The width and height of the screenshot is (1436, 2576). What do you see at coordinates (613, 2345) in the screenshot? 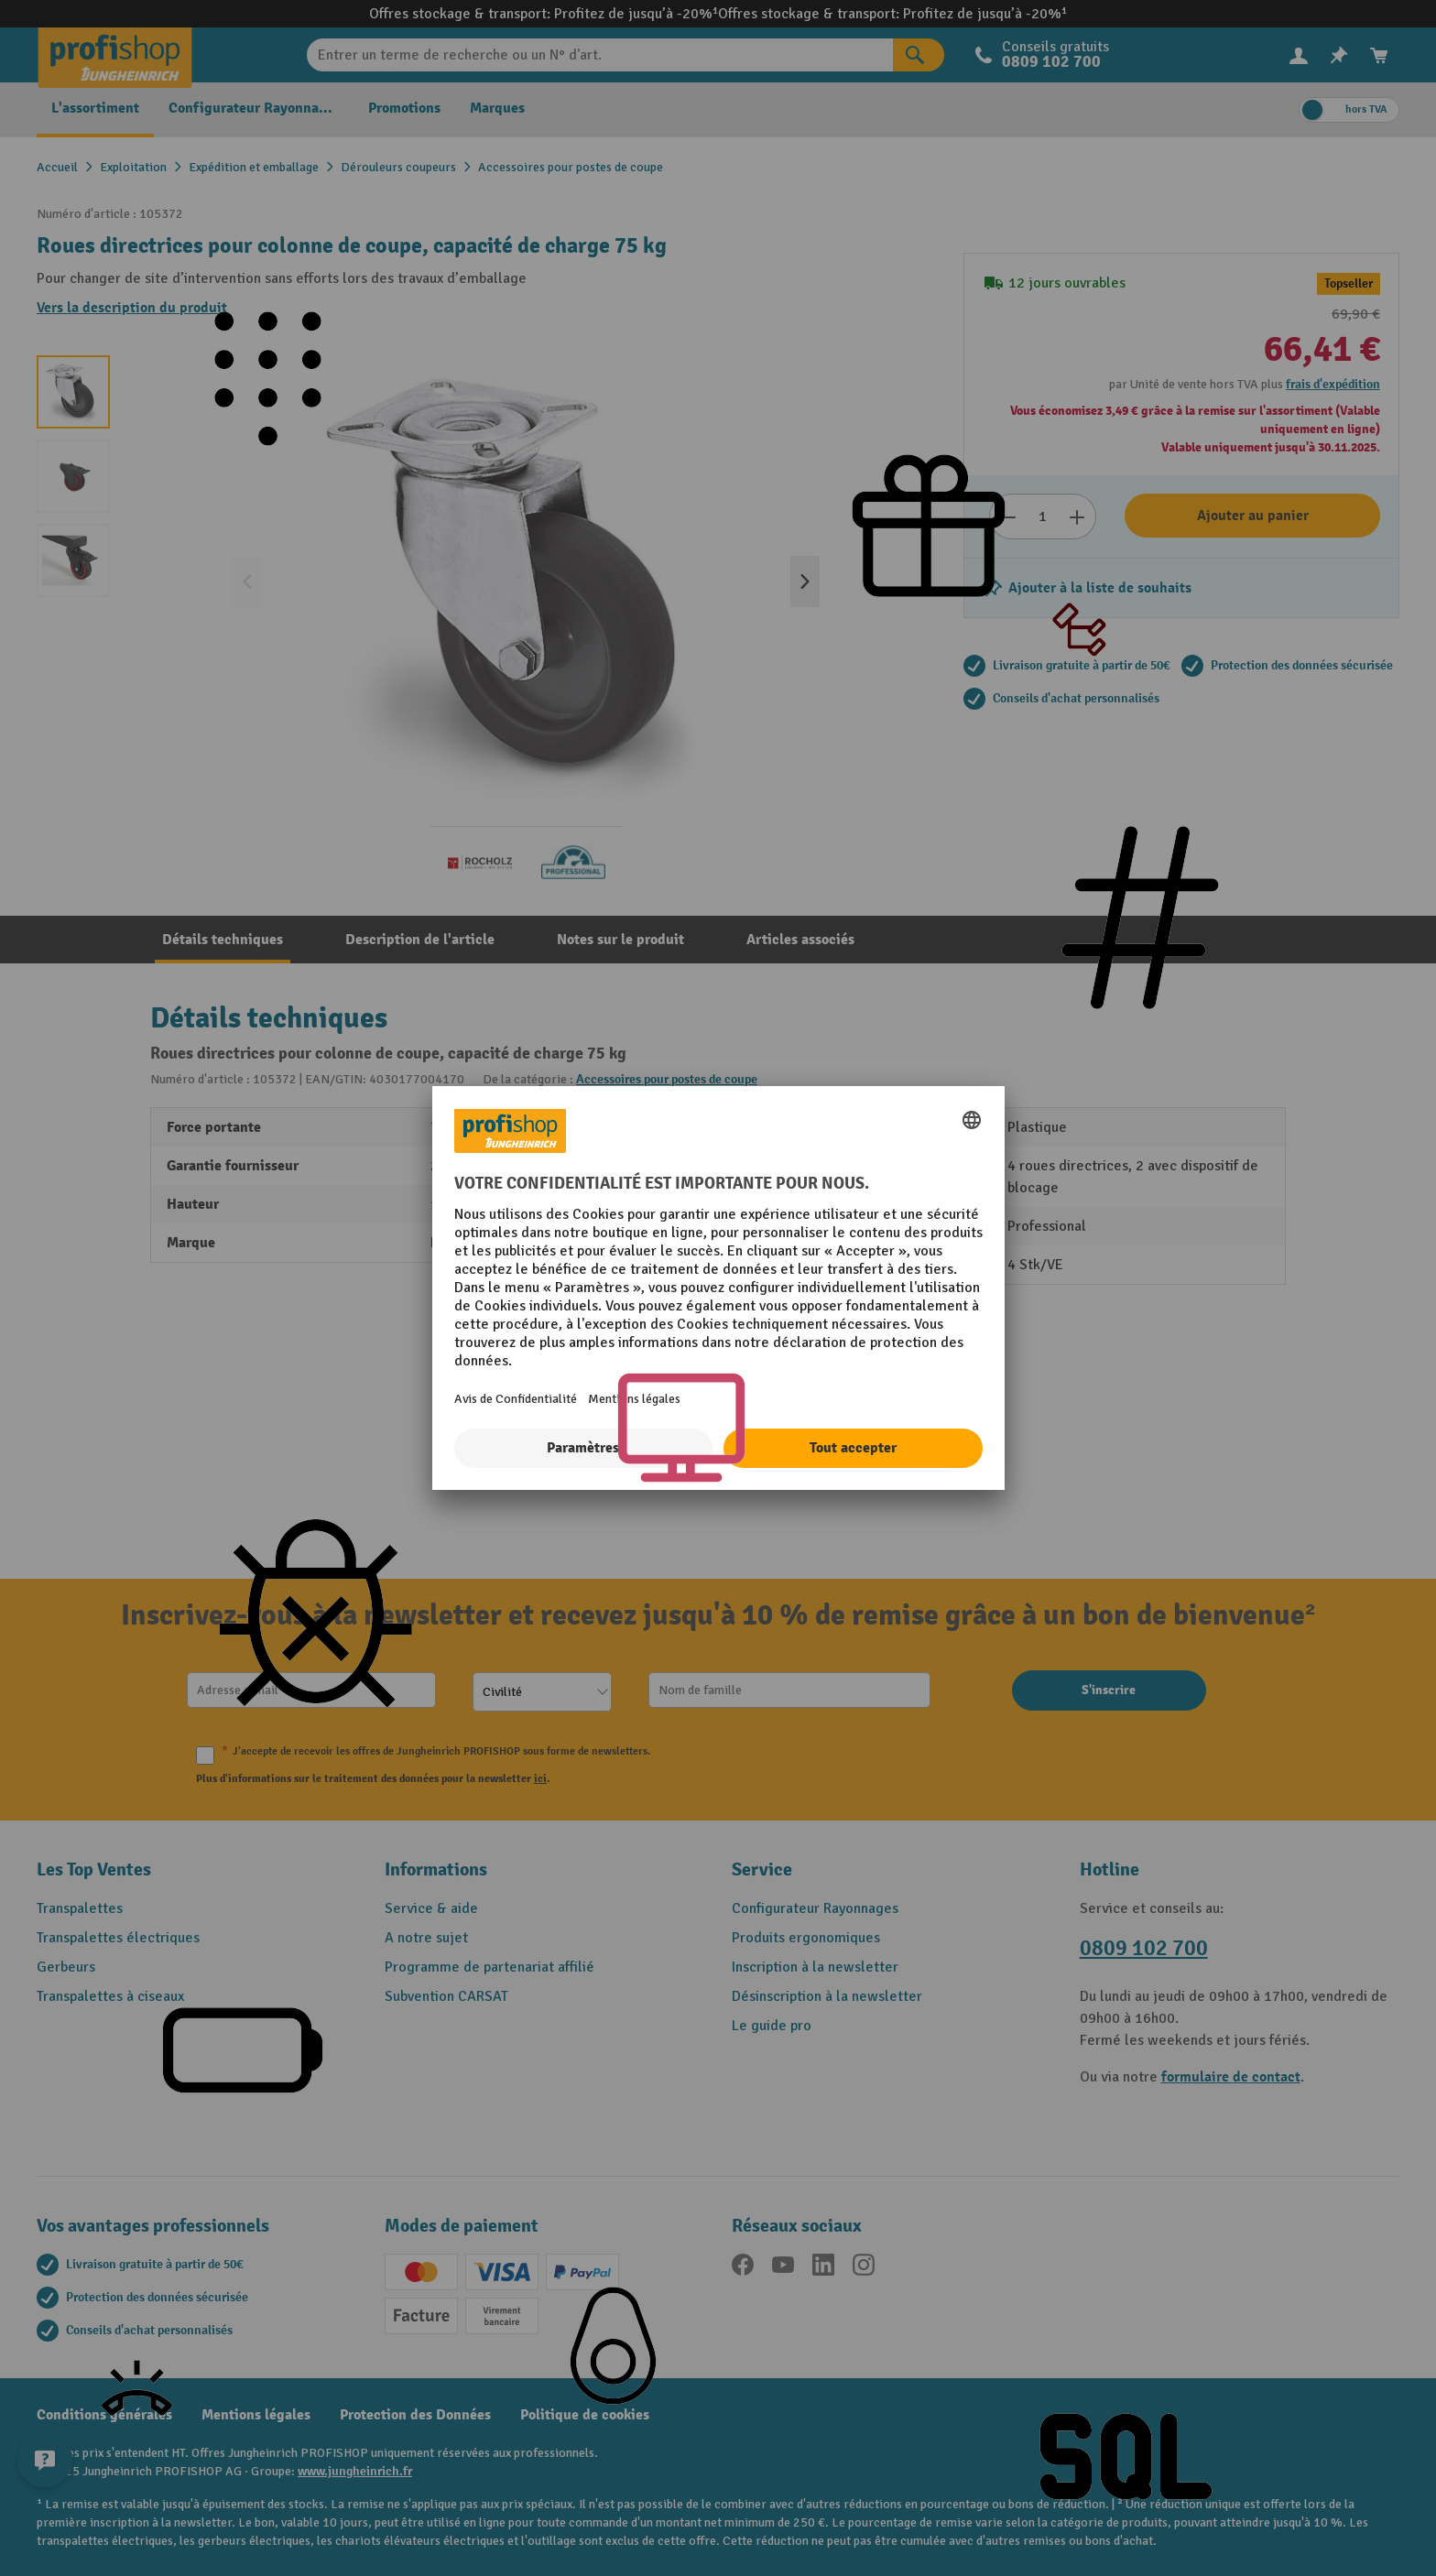
I see `browse healthy food or recipe options` at bounding box center [613, 2345].